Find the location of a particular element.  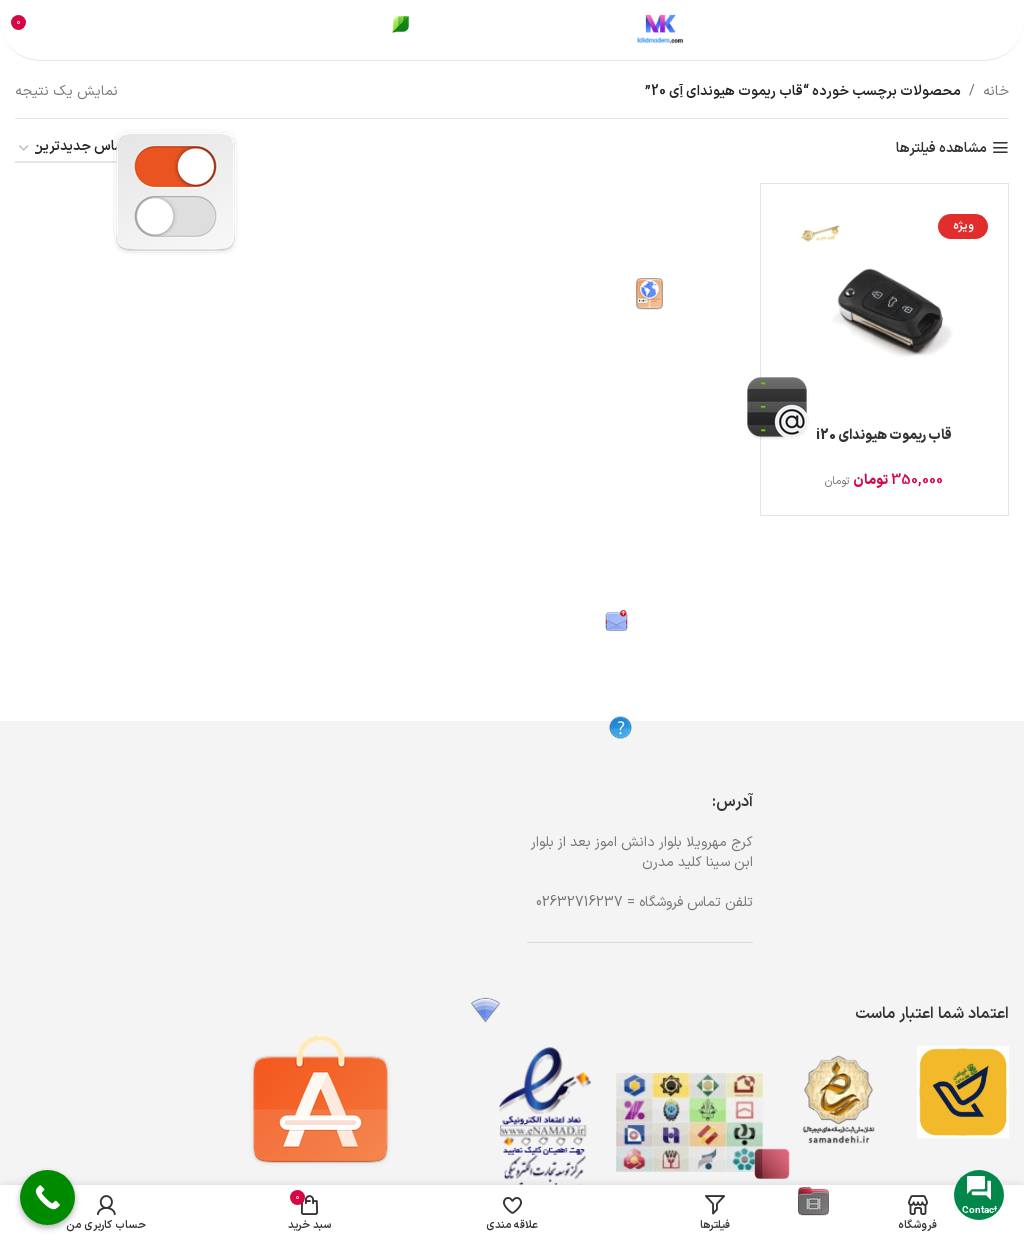

open the sustainability app is located at coordinates (401, 24).